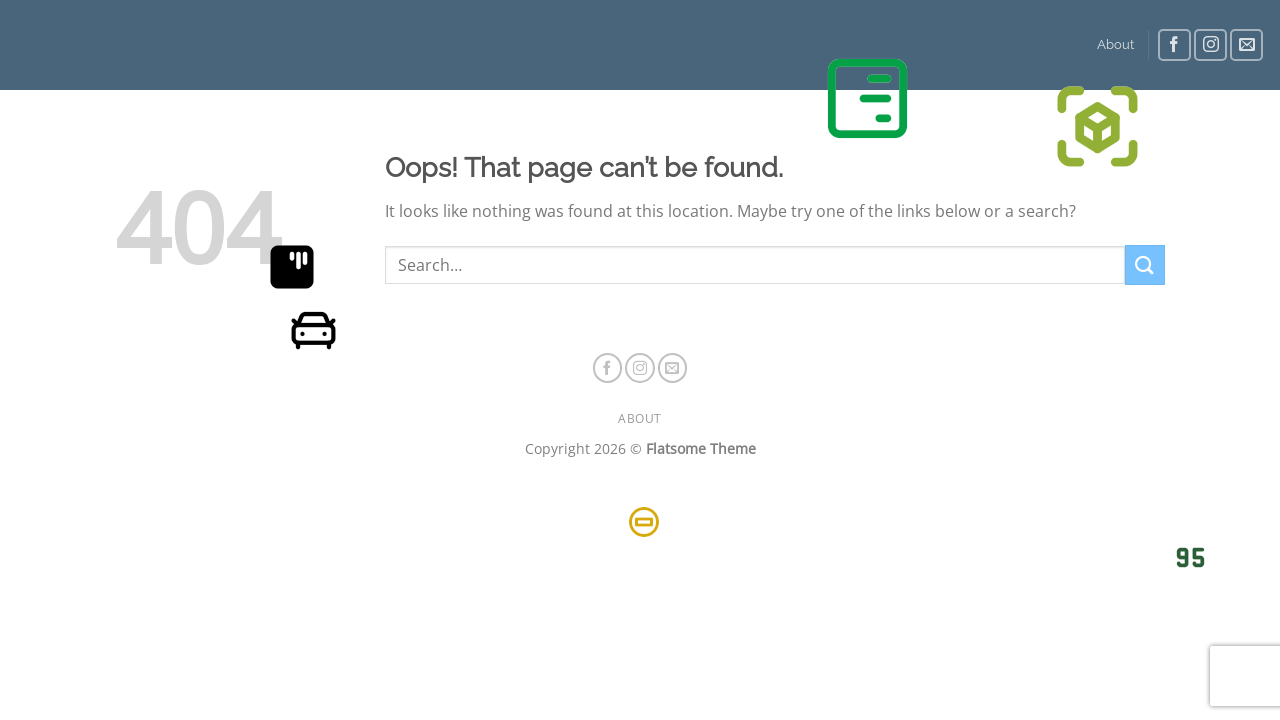 This screenshot has width=1280, height=720. I want to click on indicates item number 95 in a list or sequence, so click(1190, 557).